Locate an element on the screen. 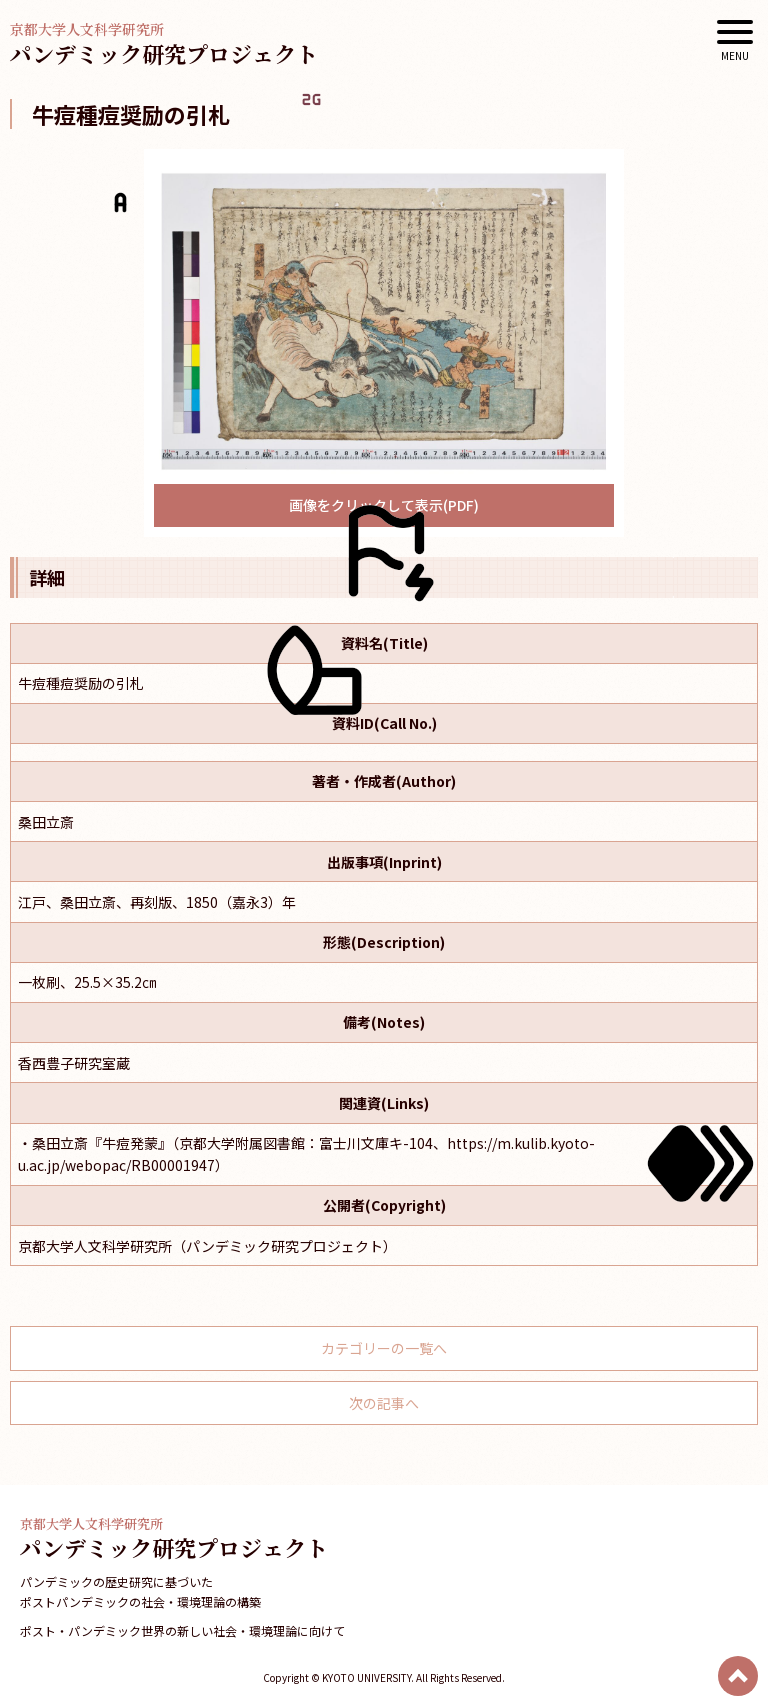 The width and height of the screenshot is (768, 1706). open snapseed photo editor is located at coordinates (314, 672).